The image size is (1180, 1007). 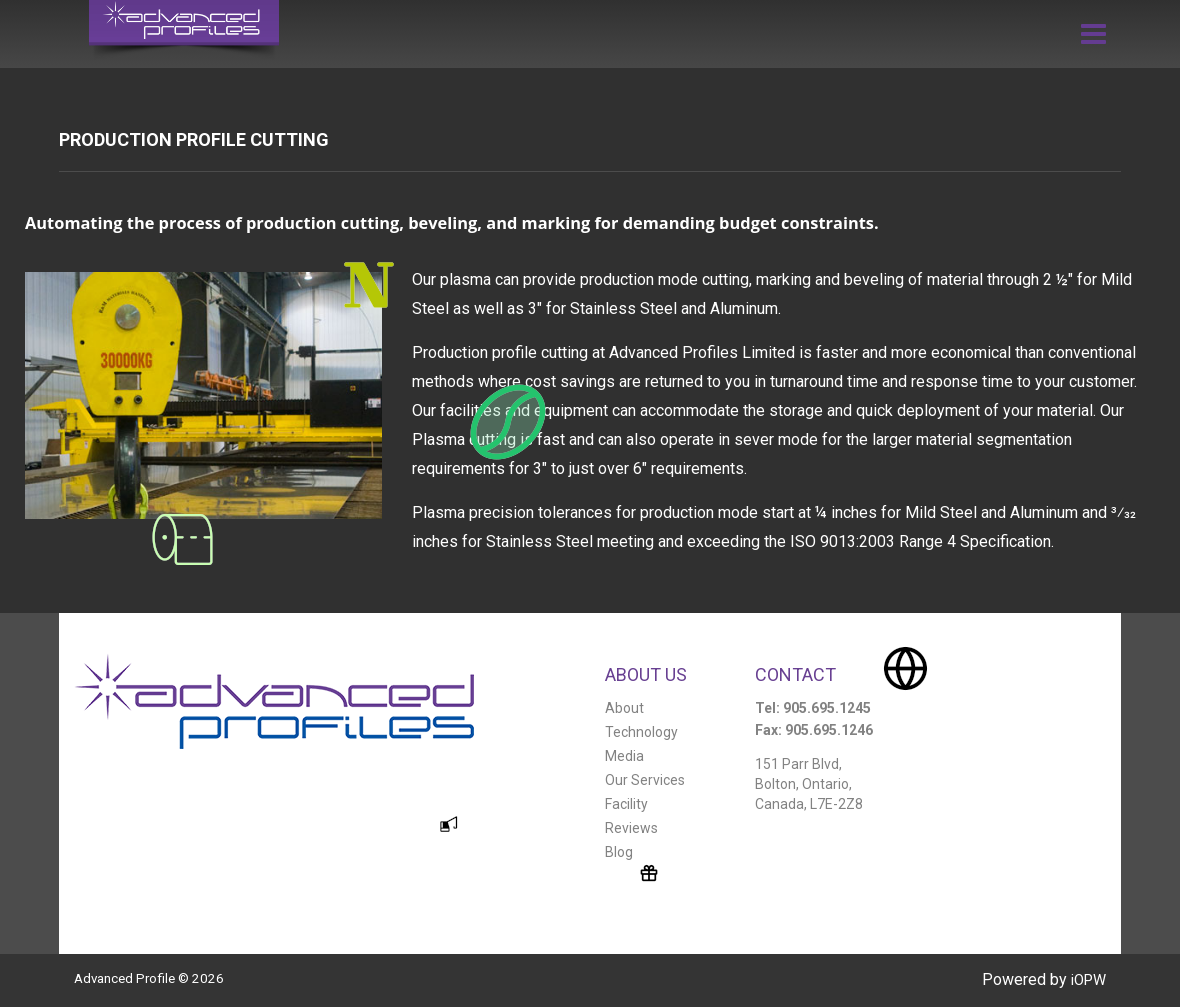 What do you see at coordinates (649, 874) in the screenshot?
I see `view or redeem a gift` at bounding box center [649, 874].